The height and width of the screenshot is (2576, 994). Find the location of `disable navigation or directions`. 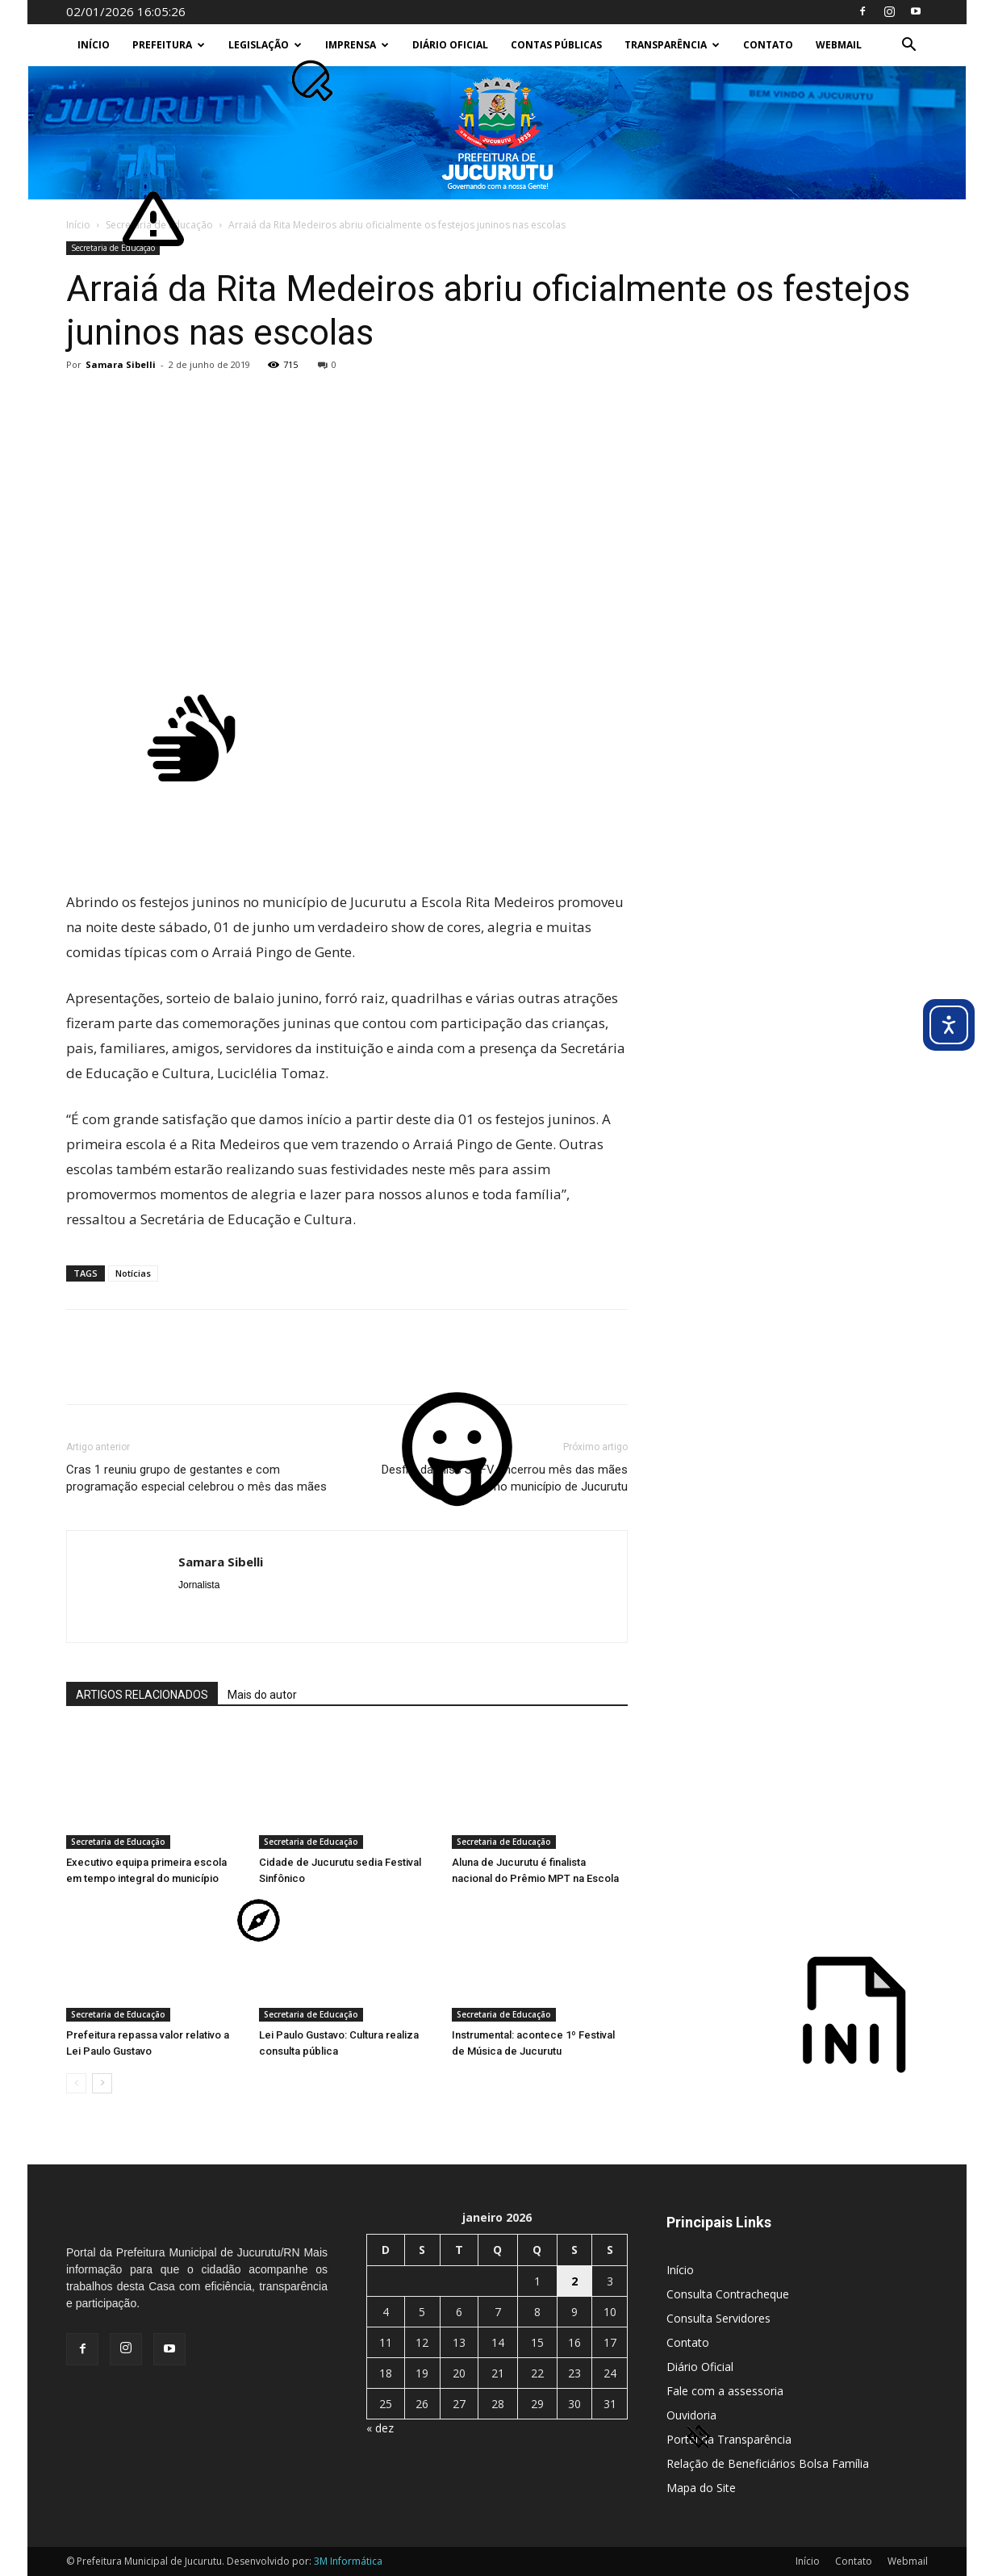

disable navigation or directions is located at coordinates (699, 2436).